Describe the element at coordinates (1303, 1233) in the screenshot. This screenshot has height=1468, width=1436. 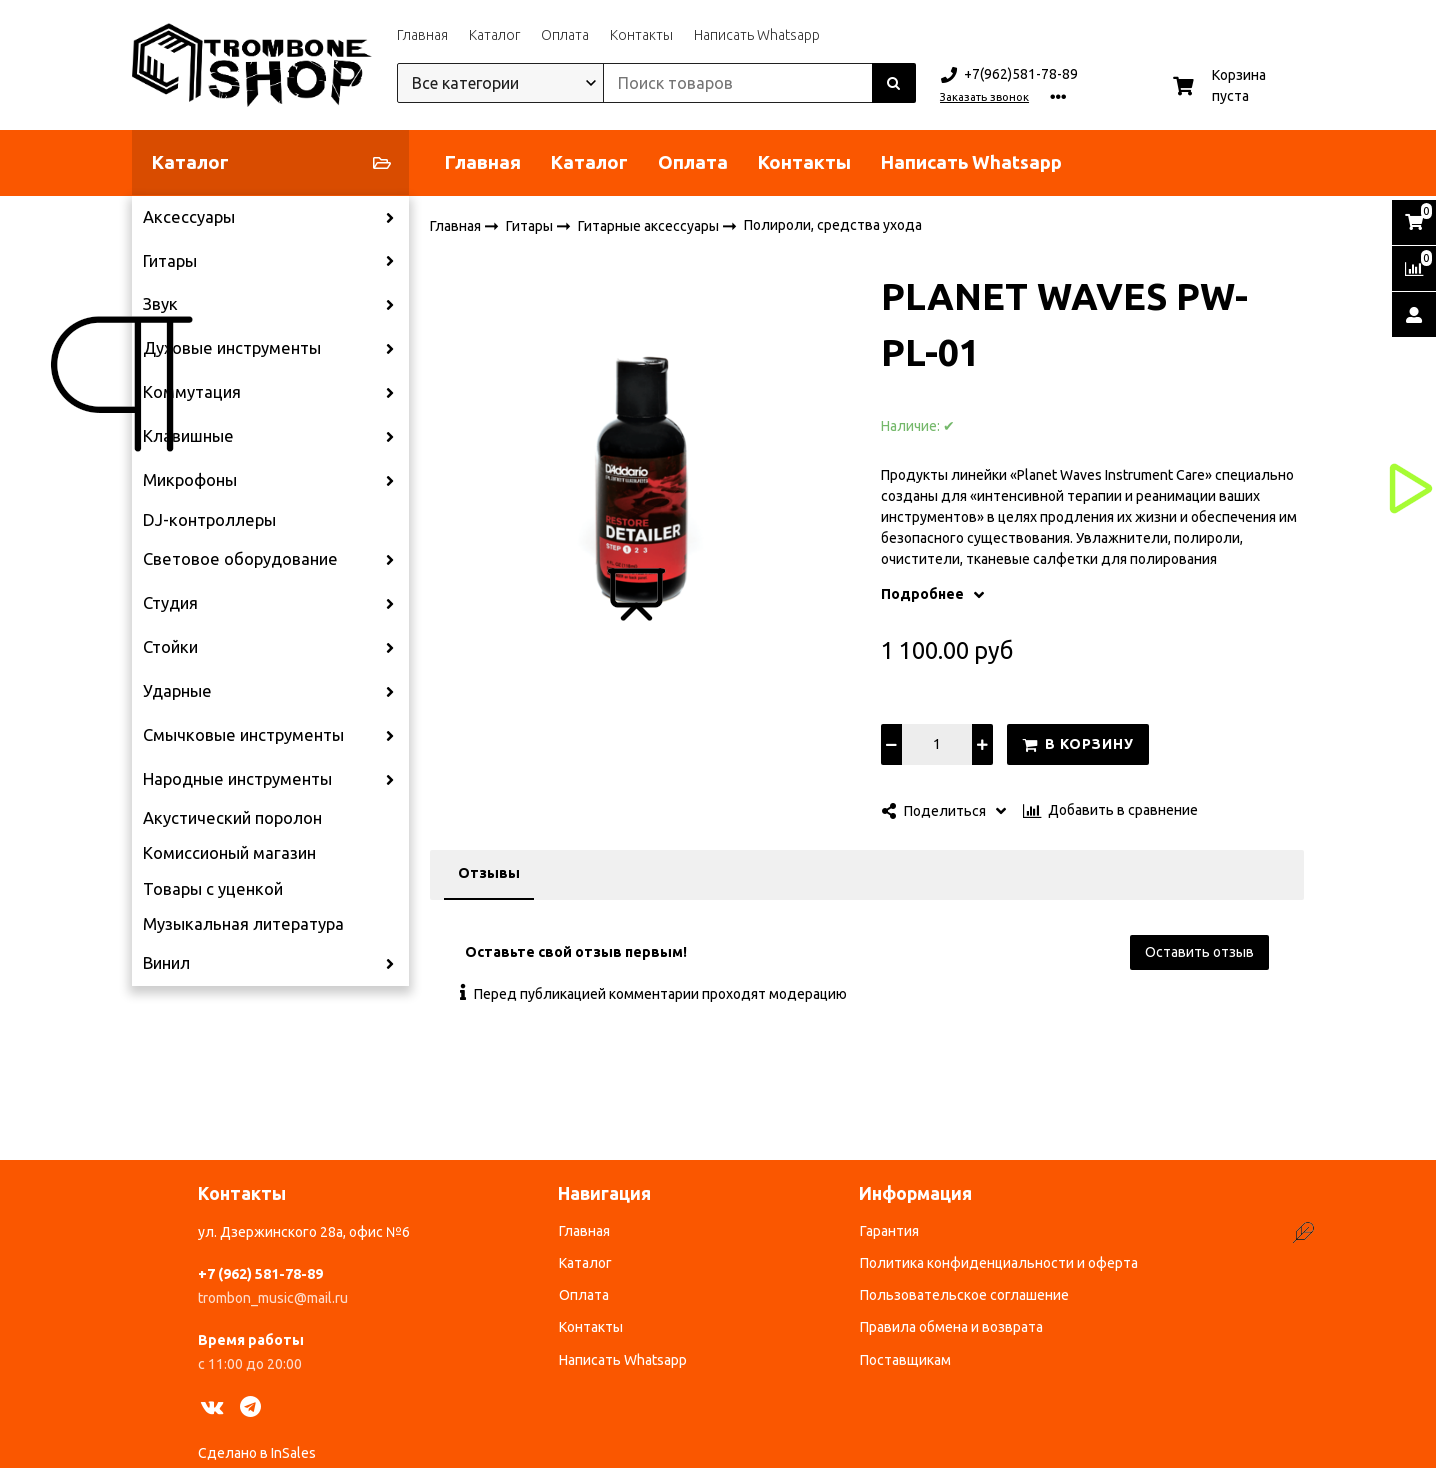
I see `compose a new post or message` at that location.